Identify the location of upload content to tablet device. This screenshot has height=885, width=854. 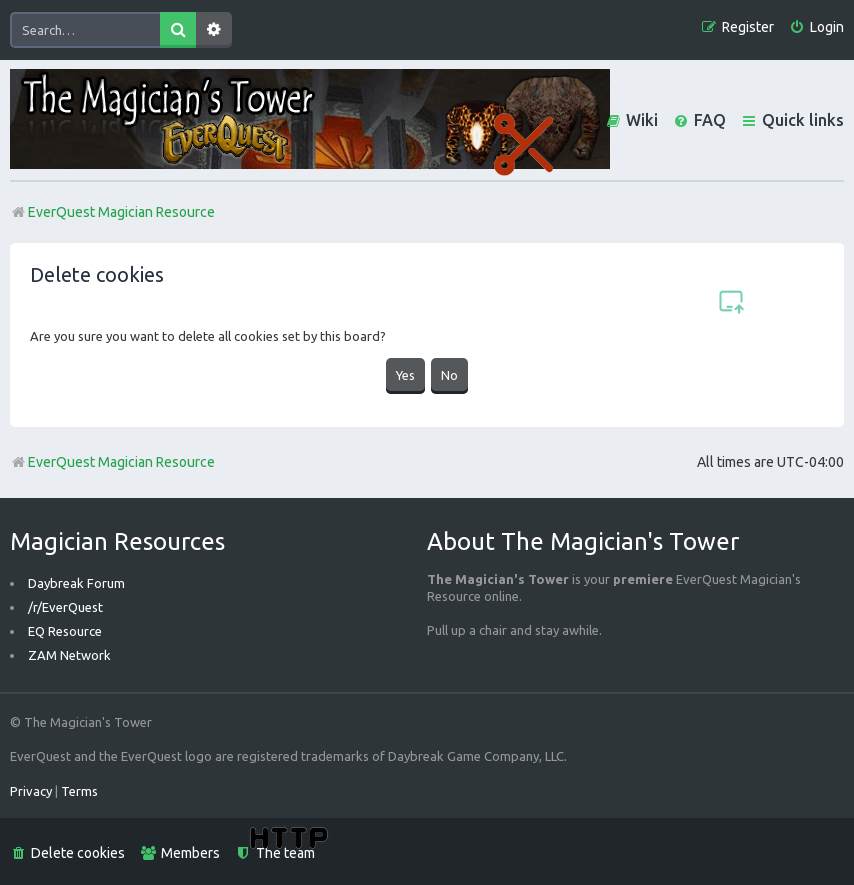
(731, 301).